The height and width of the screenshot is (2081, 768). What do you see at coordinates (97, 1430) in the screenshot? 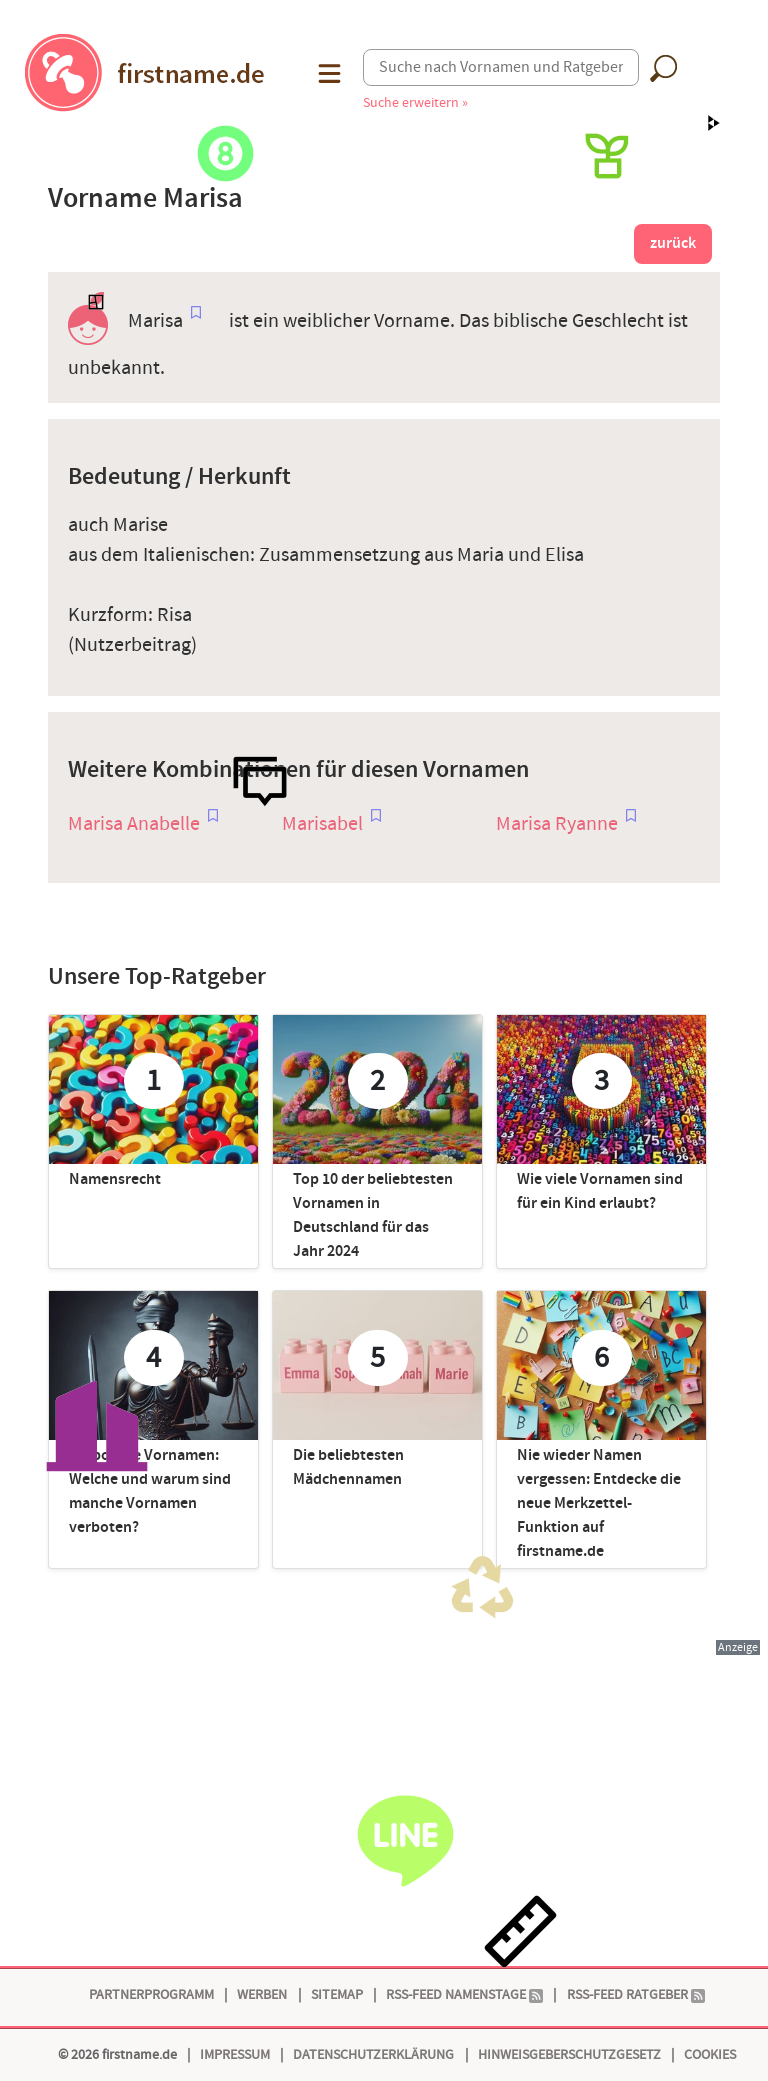
I see `view company or business profile` at bounding box center [97, 1430].